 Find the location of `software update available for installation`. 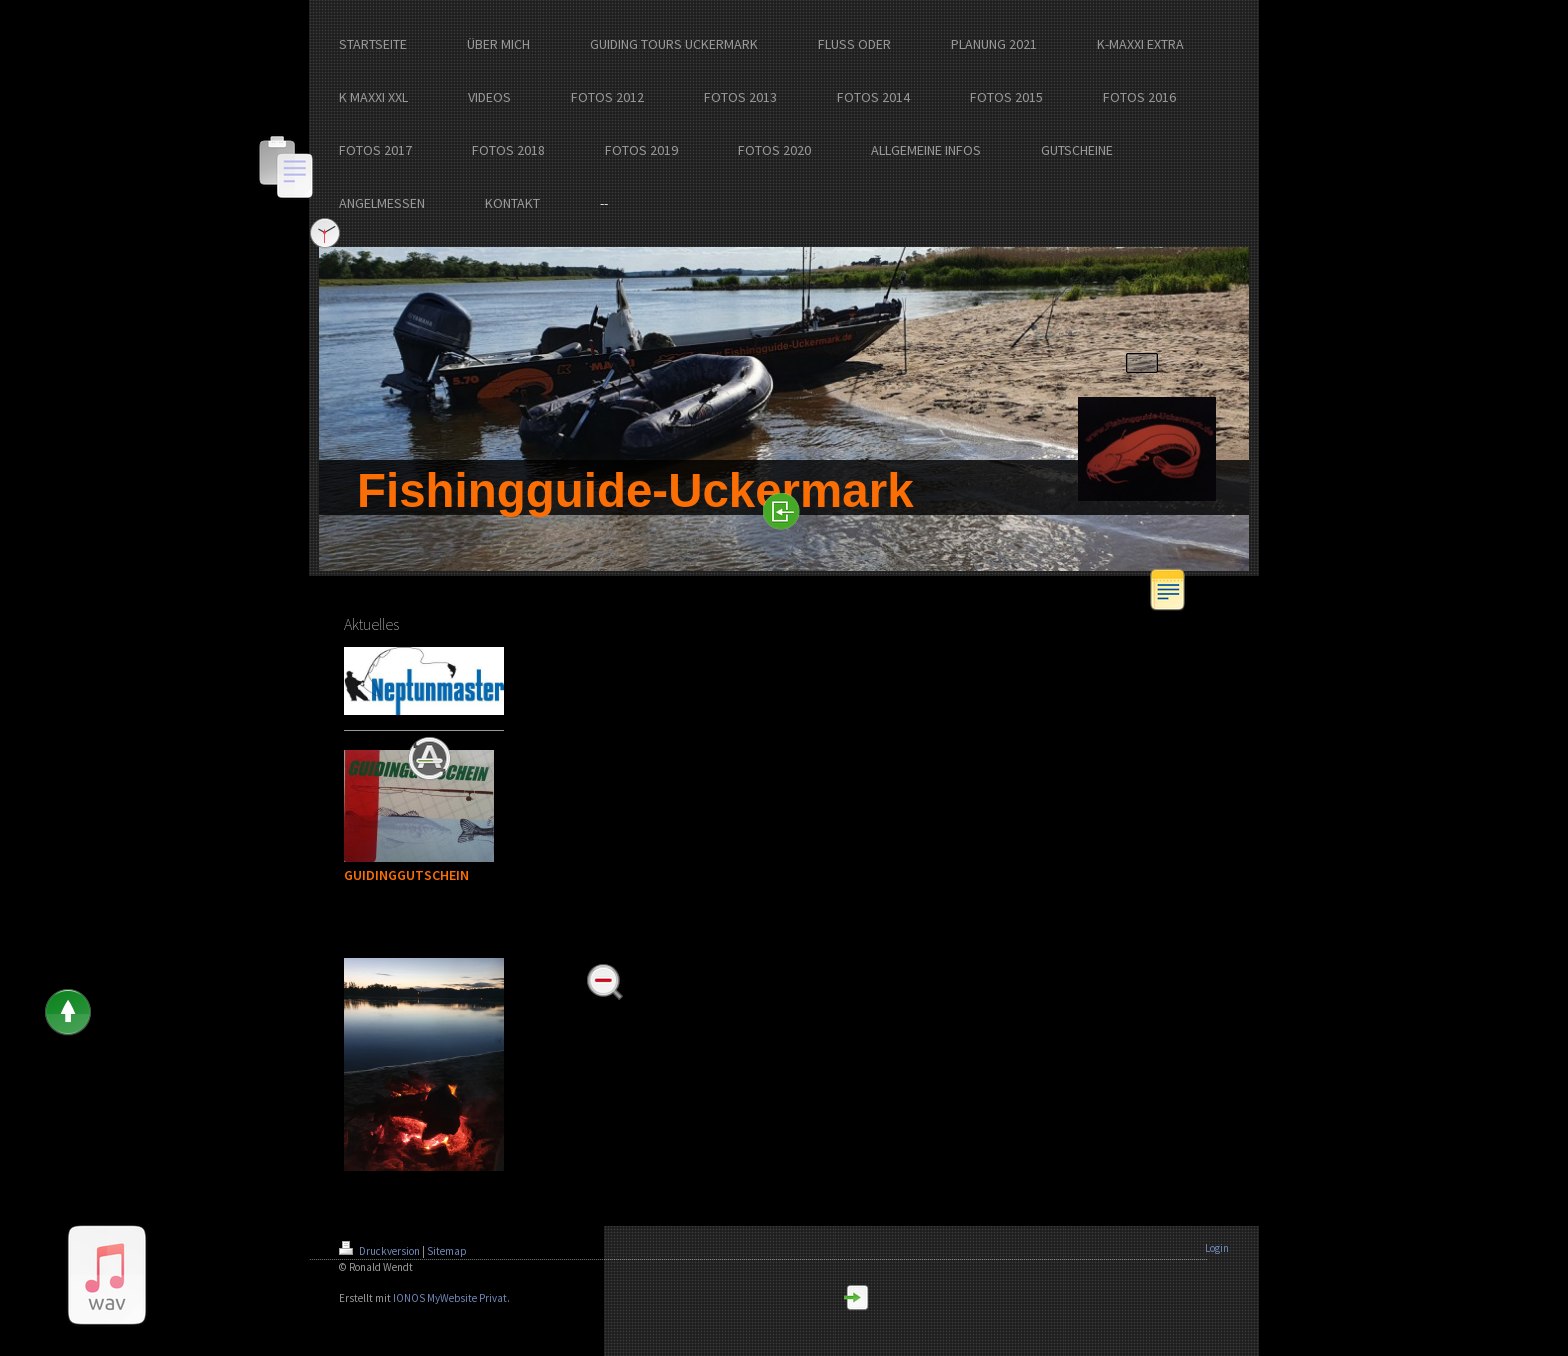

software update available for installation is located at coordinates (68, 1012).